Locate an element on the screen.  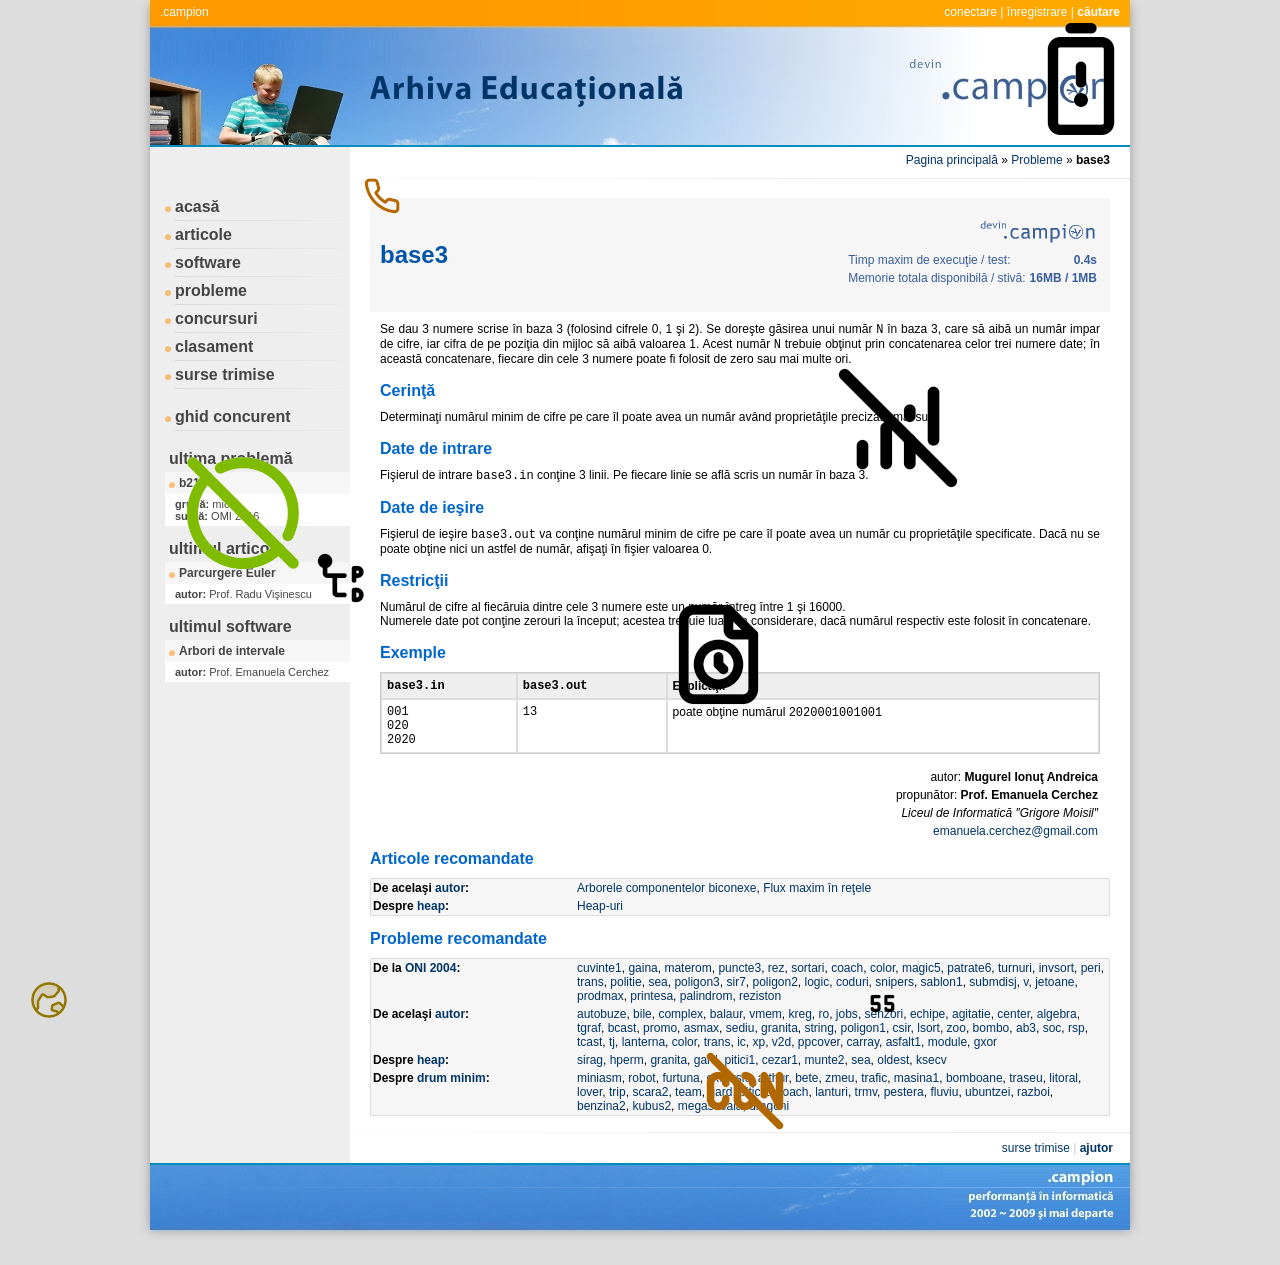
http connection disabled or unavailable is located at coordinates (745, 1091).